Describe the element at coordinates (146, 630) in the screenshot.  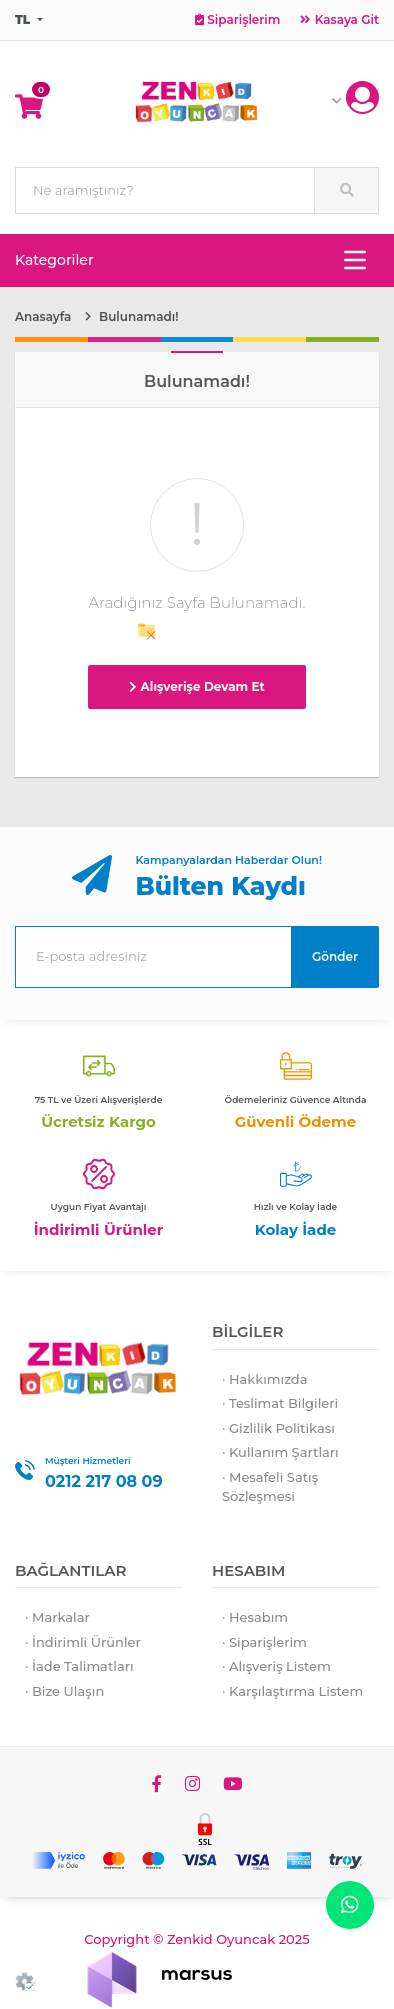
I see `delete a folder` at that location.